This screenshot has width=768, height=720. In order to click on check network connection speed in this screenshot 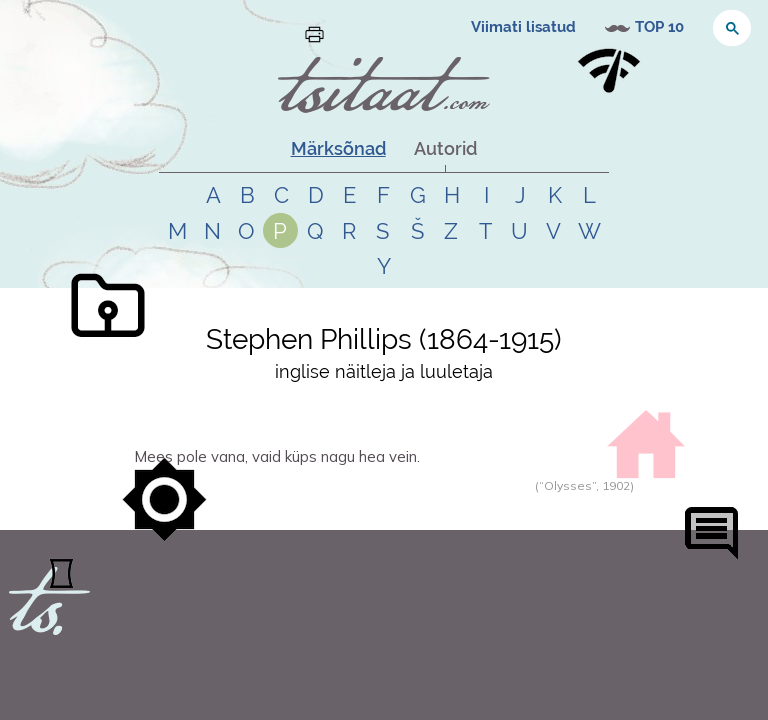, I will do `click(609, 70)`.